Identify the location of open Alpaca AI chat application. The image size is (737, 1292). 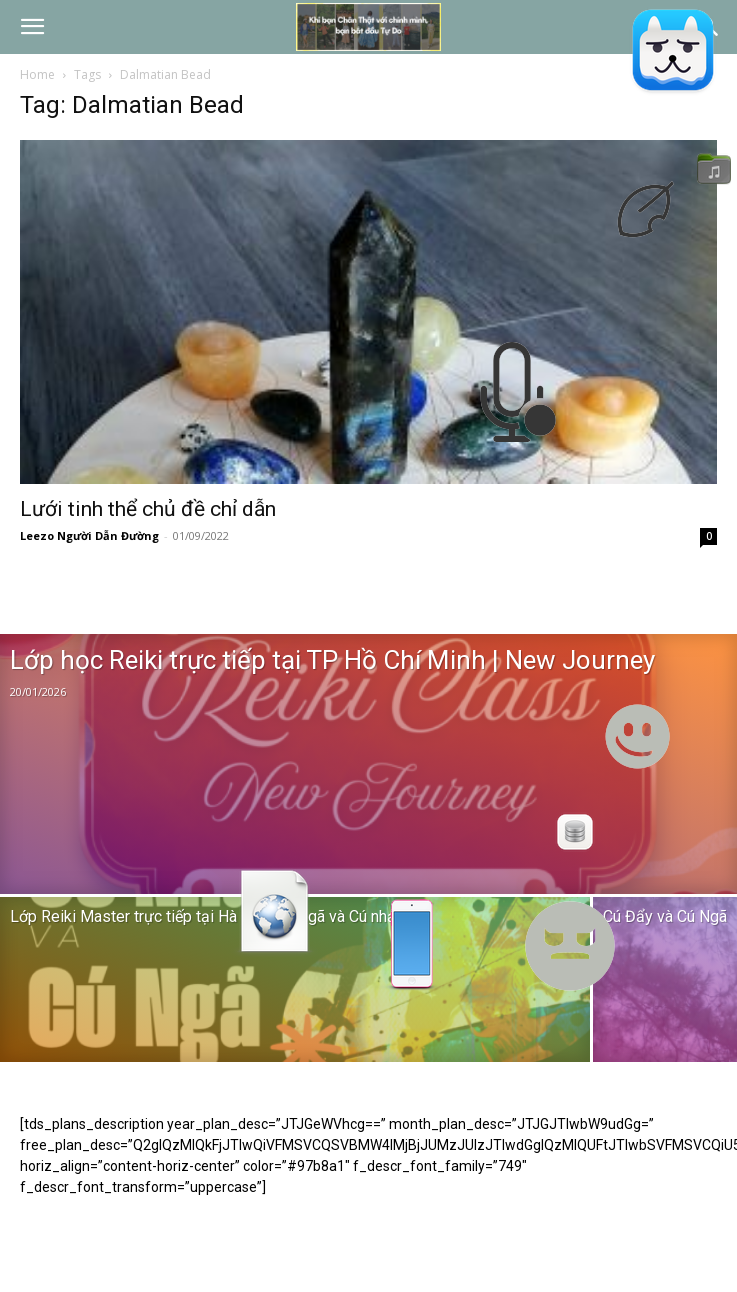
(673, 50).